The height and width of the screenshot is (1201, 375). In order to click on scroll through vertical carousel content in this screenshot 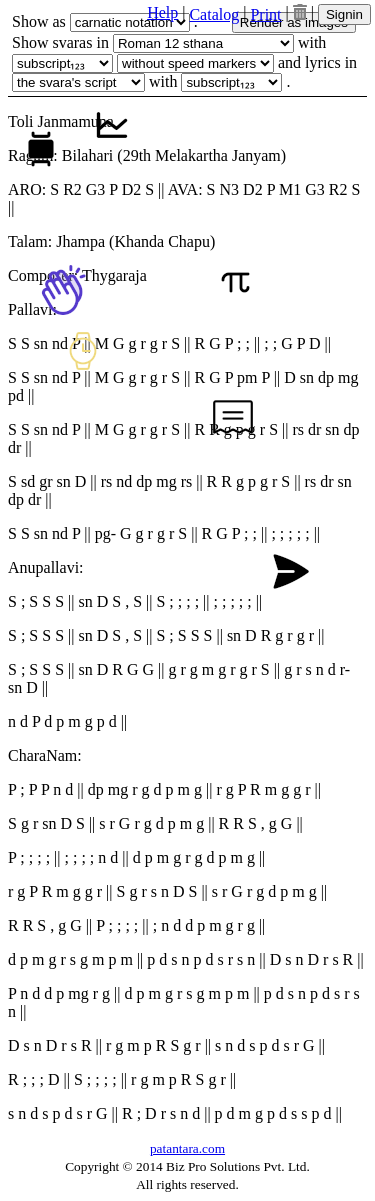, I will do `click(41, 149)`.